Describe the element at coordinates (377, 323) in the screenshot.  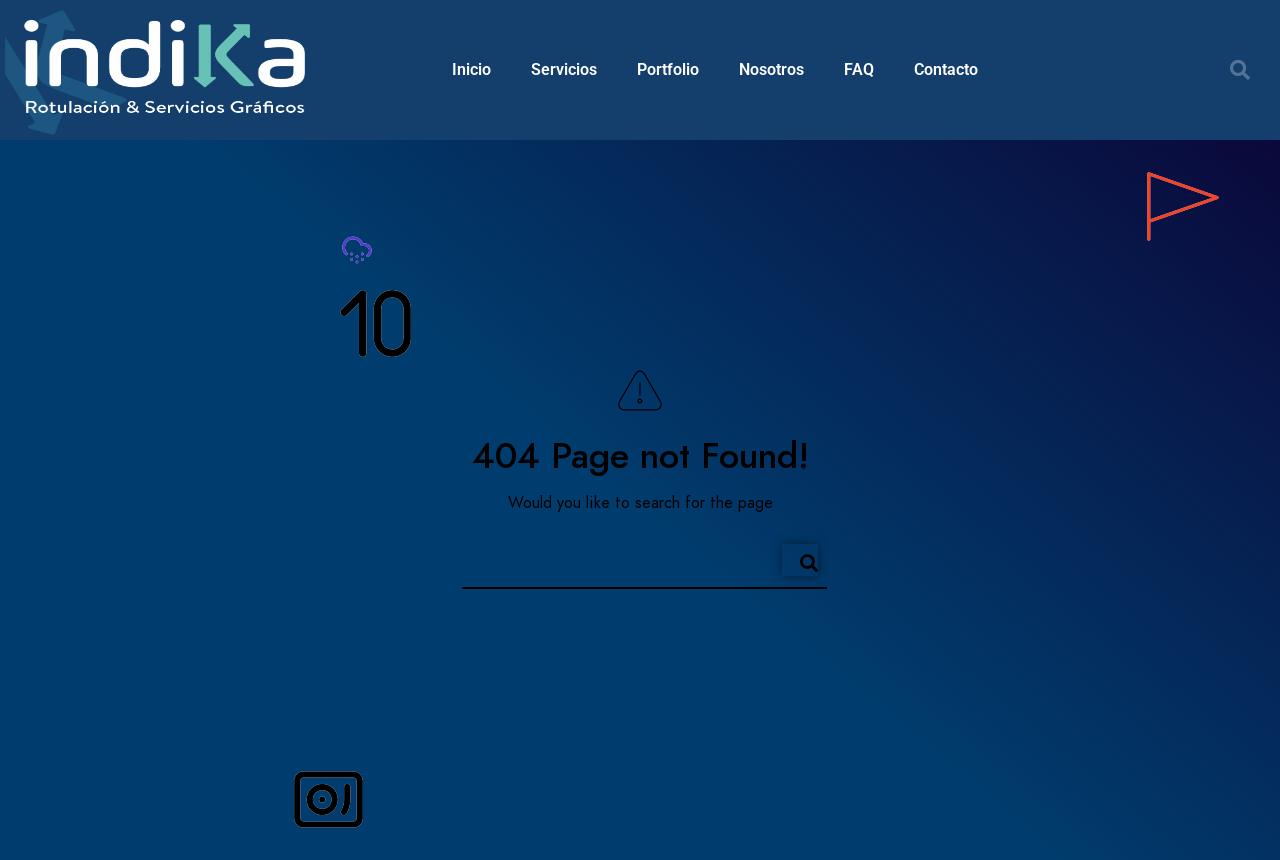
I see `indicates item number 10 in a list or sequence` at that location.